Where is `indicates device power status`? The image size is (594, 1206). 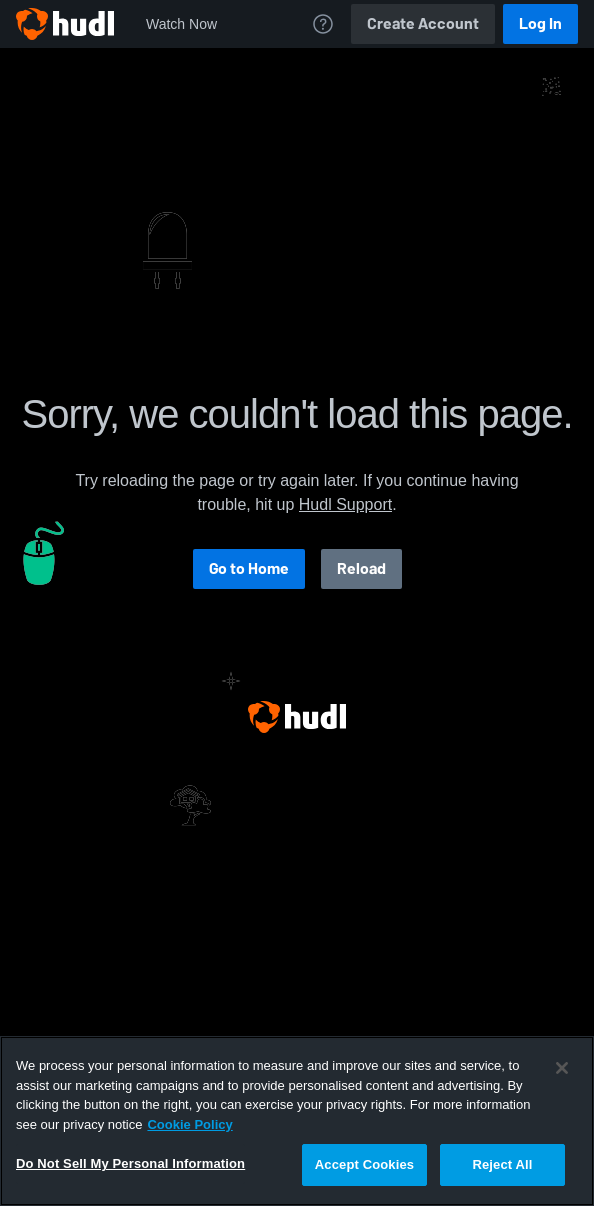
indicates device power status is located at coordinates (167, 250).